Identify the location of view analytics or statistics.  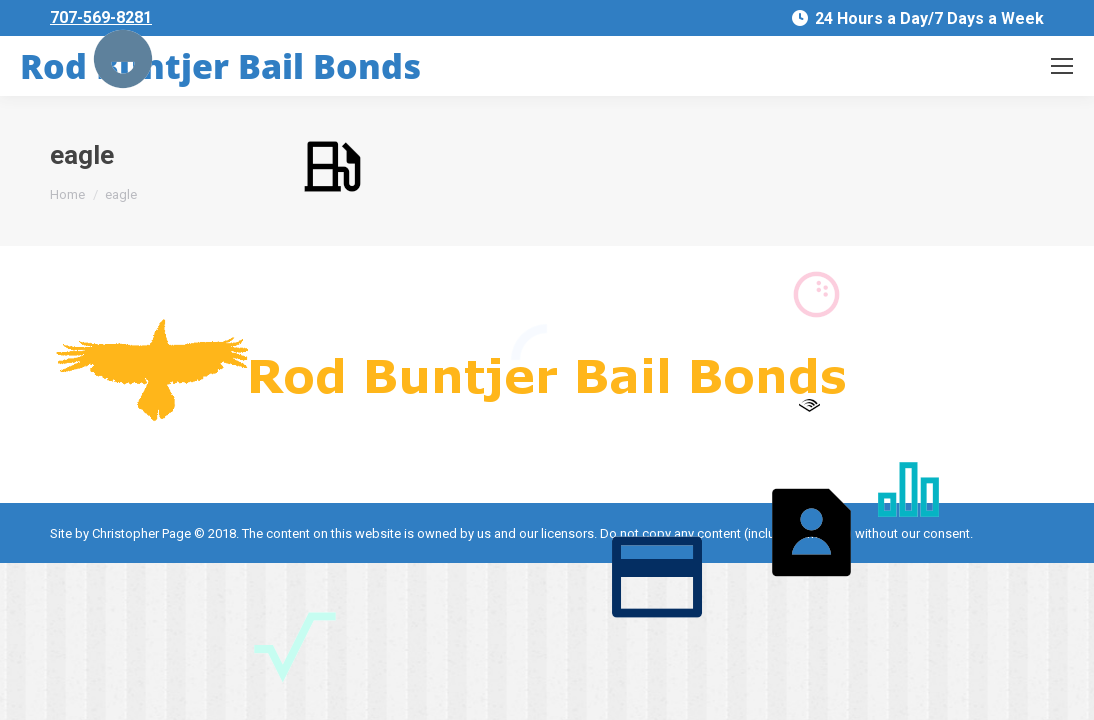
(908, 489).